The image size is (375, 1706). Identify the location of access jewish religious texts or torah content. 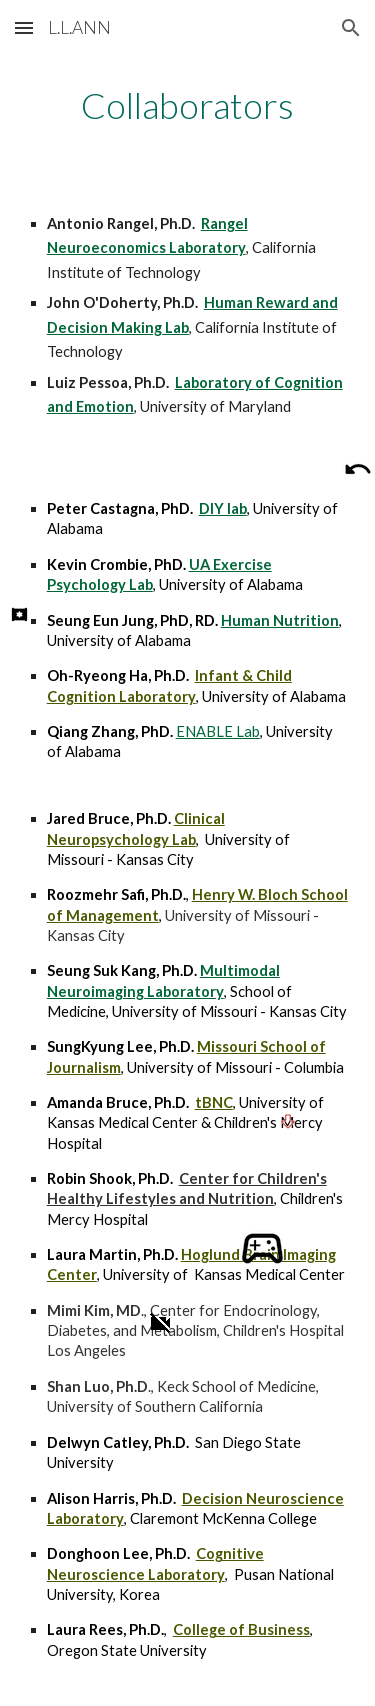
(19, 614).